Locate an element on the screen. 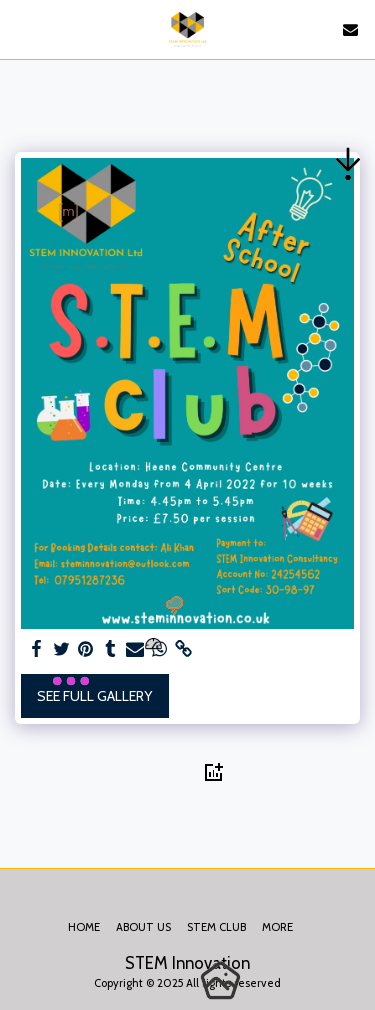 Image resolution: width=375 pixels, height=1010 pixels. view performance or speed metrics is located at coordinates (153, 644).